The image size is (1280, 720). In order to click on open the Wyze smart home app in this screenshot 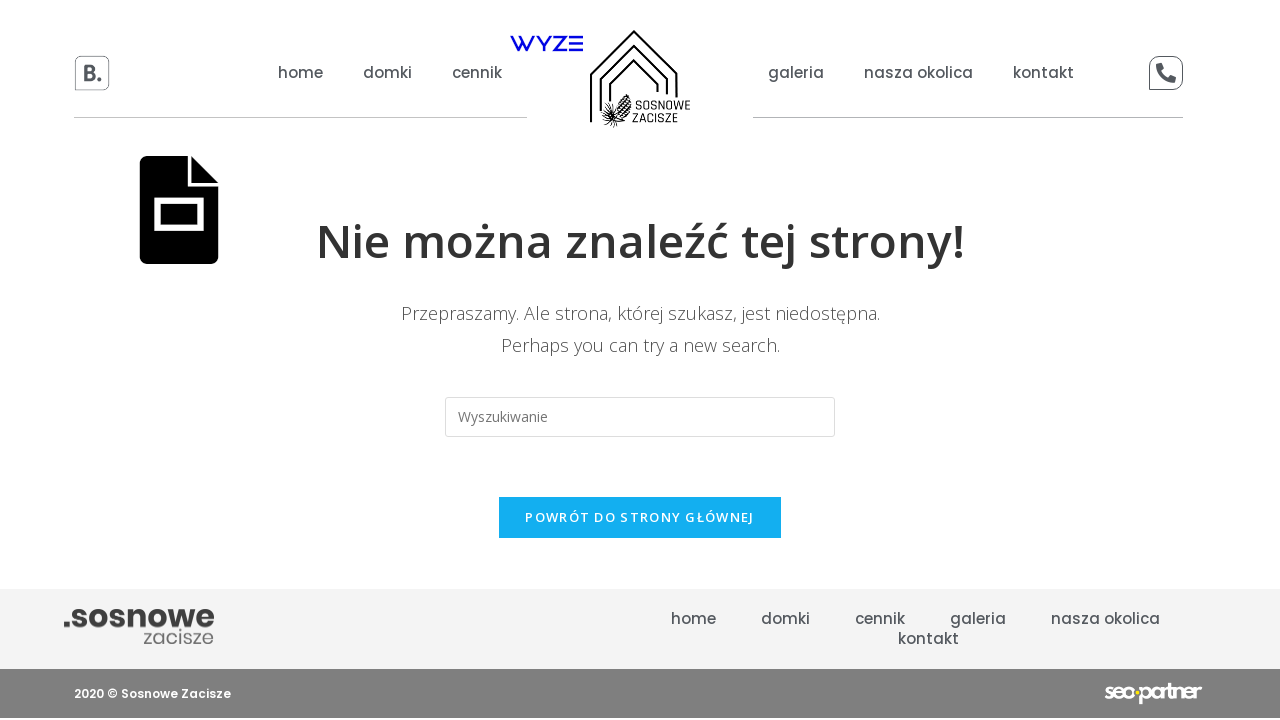, I will do `click(546, 43)`.